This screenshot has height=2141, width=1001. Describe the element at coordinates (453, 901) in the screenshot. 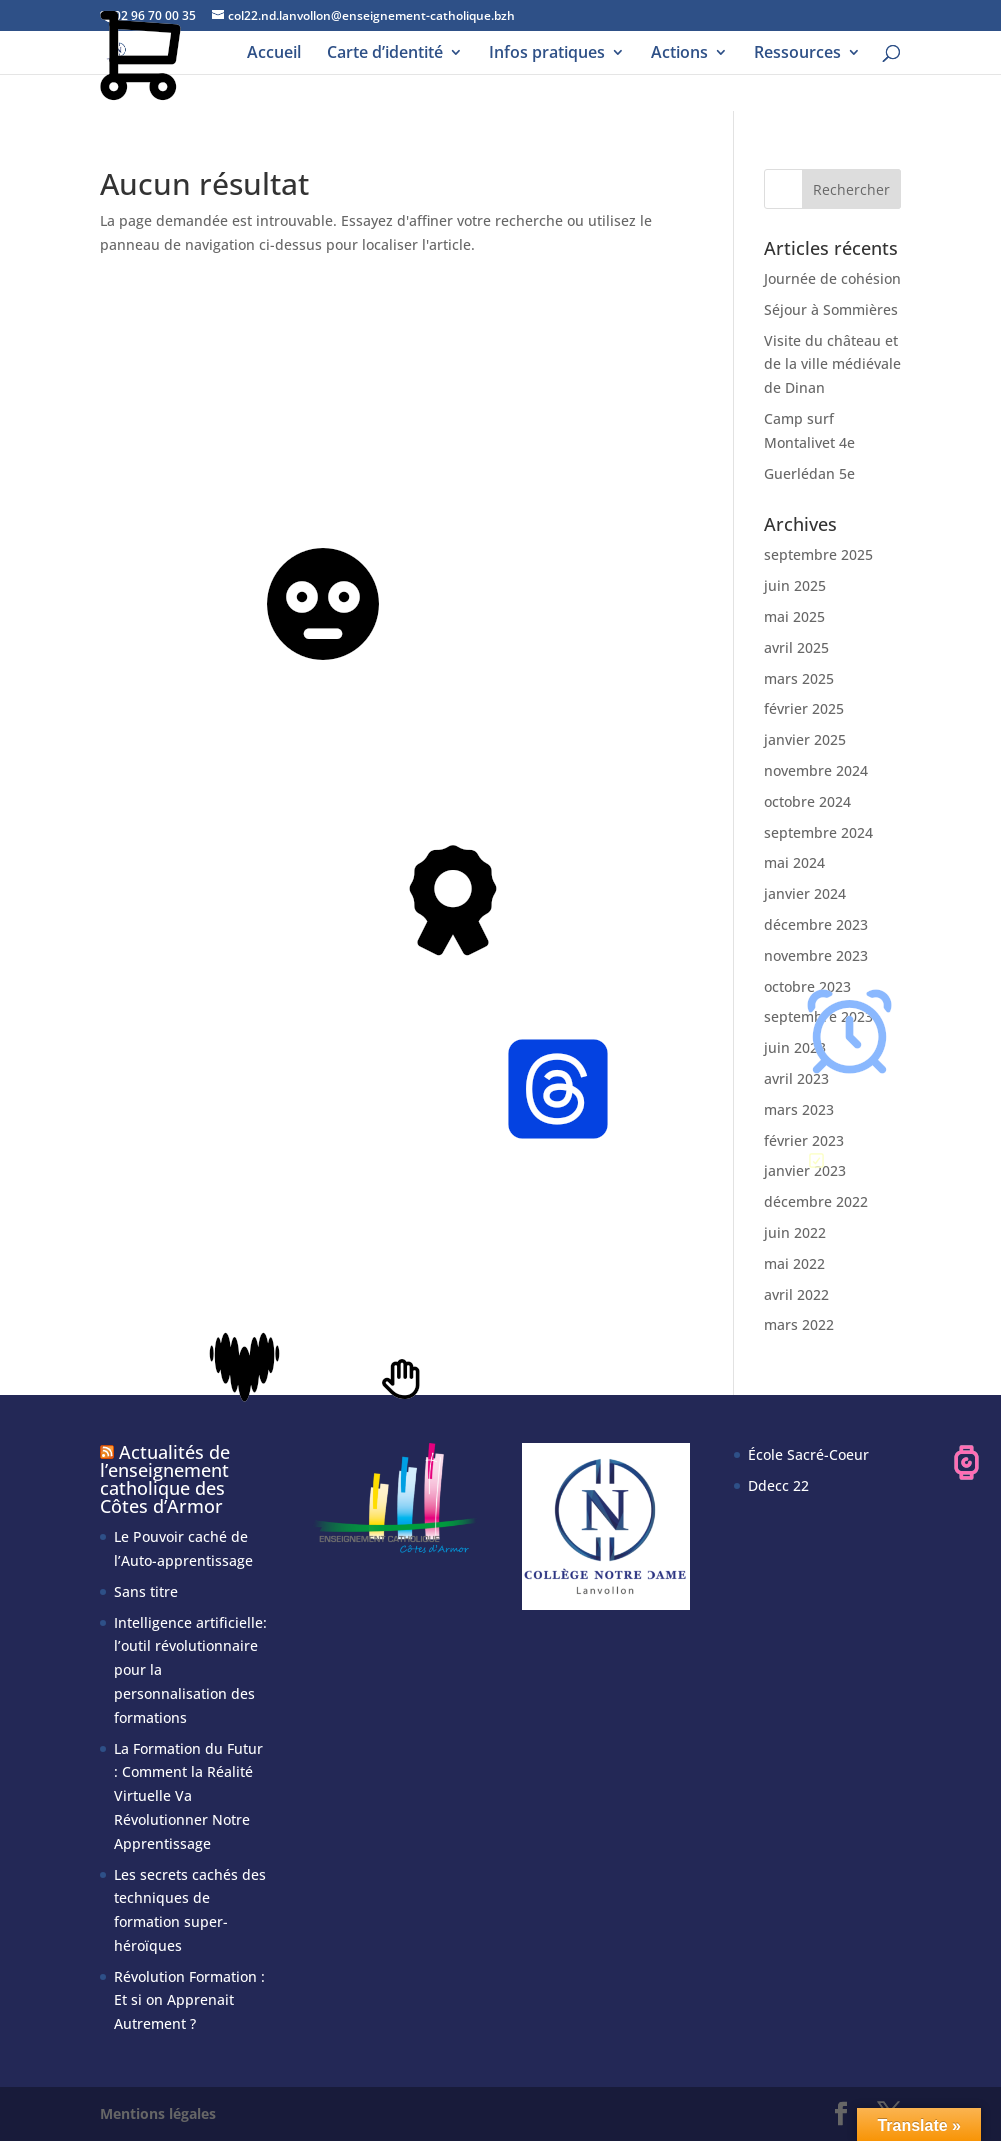

I see `view achievements or awards` at that location.